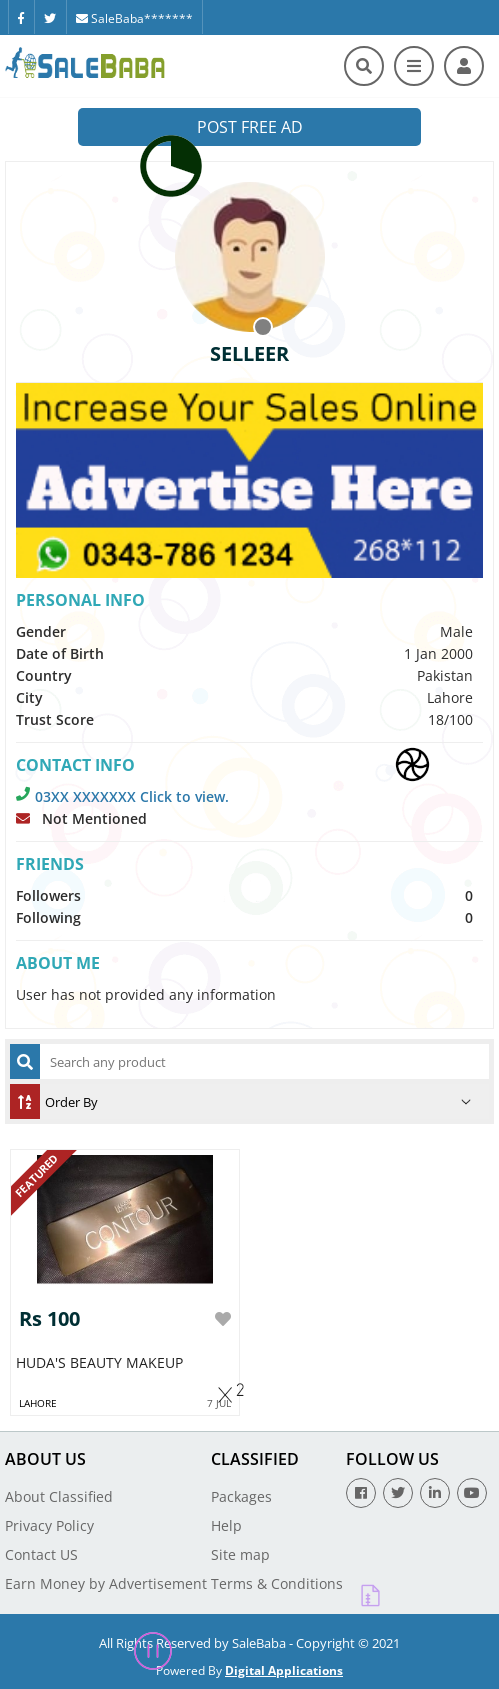  I want to click on indicates 30% progress or completion, so click(171, 166).